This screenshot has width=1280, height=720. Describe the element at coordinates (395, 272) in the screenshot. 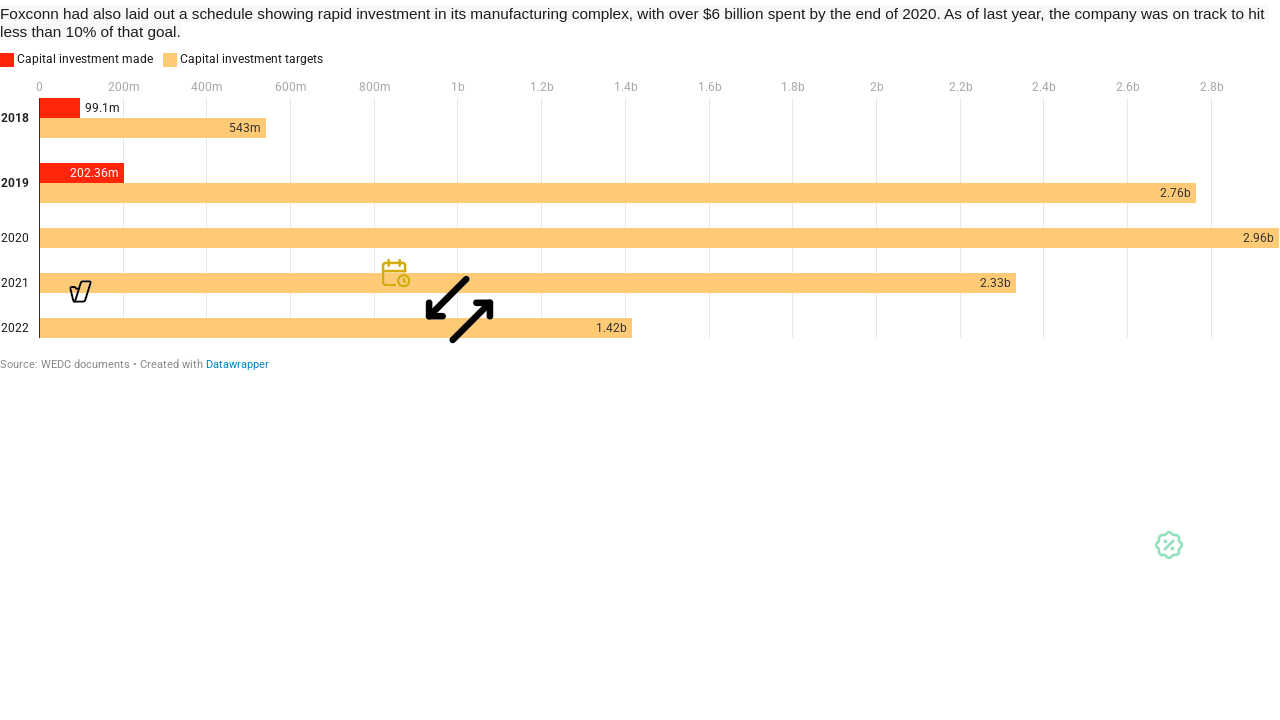

I see `view scheduled events with time details` at that location.